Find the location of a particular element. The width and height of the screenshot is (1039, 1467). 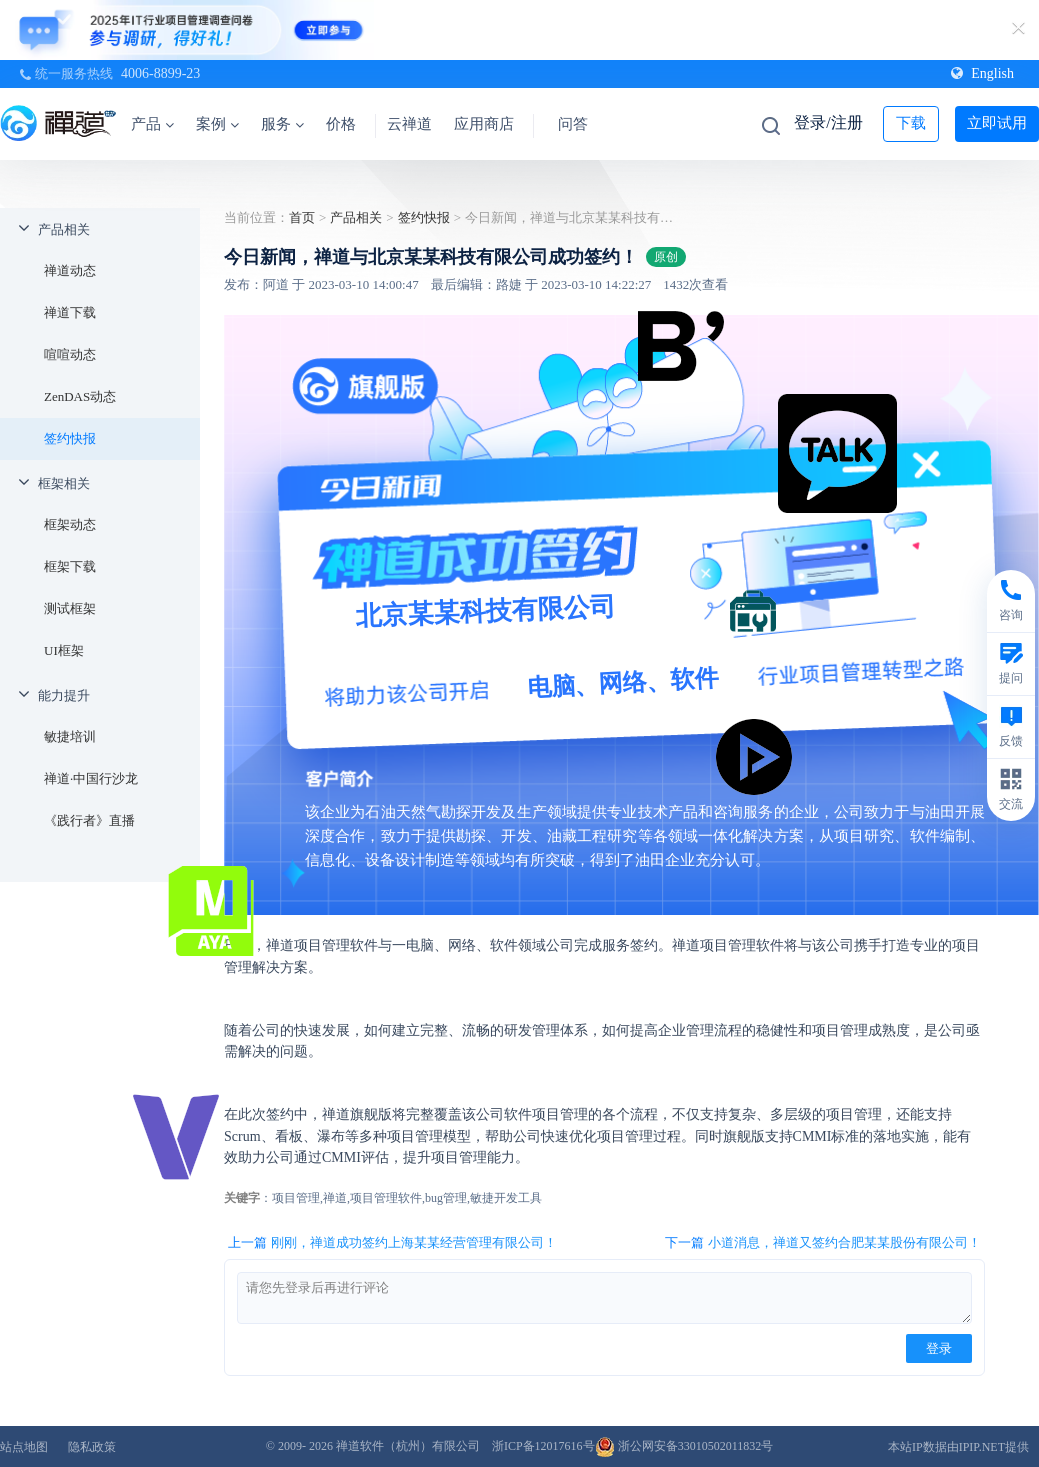

open KakaoTalk messaging app is located at coordinates (837, 453).